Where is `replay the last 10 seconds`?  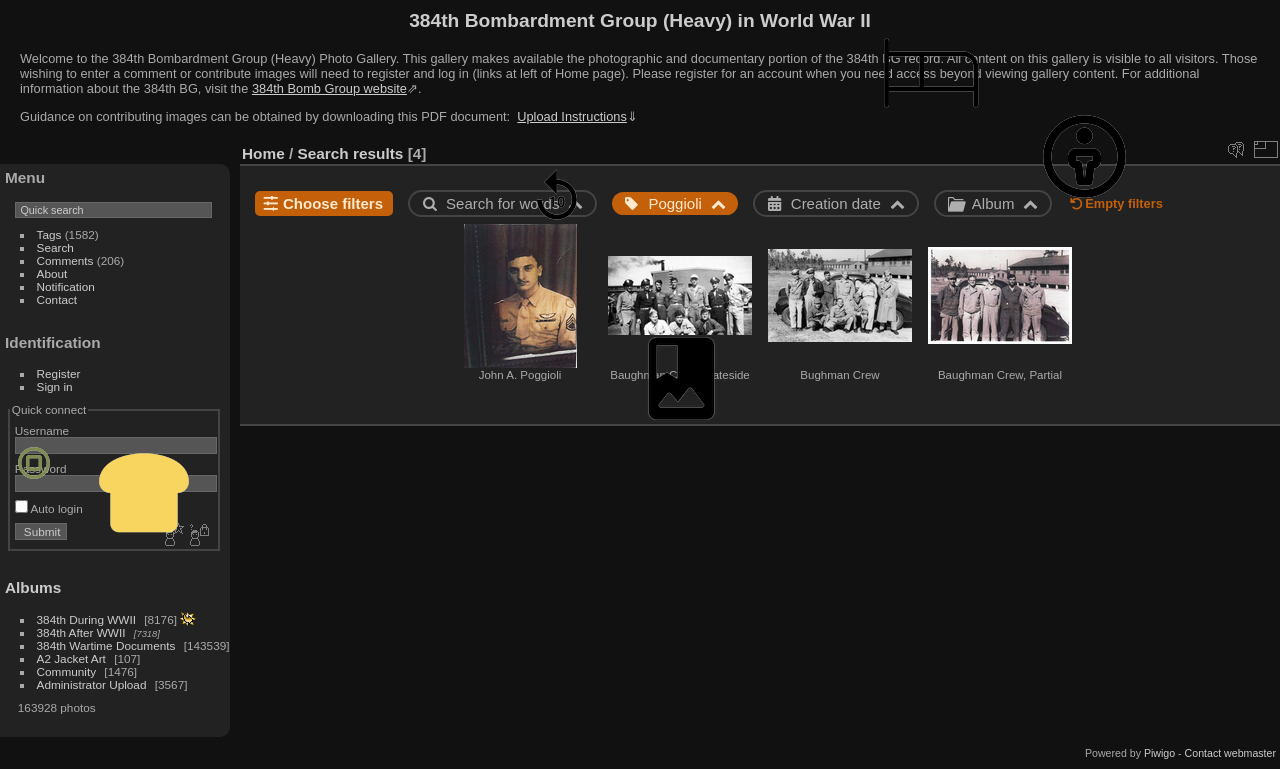 replay the last 10 seconds is located at coordinates (557, 197).